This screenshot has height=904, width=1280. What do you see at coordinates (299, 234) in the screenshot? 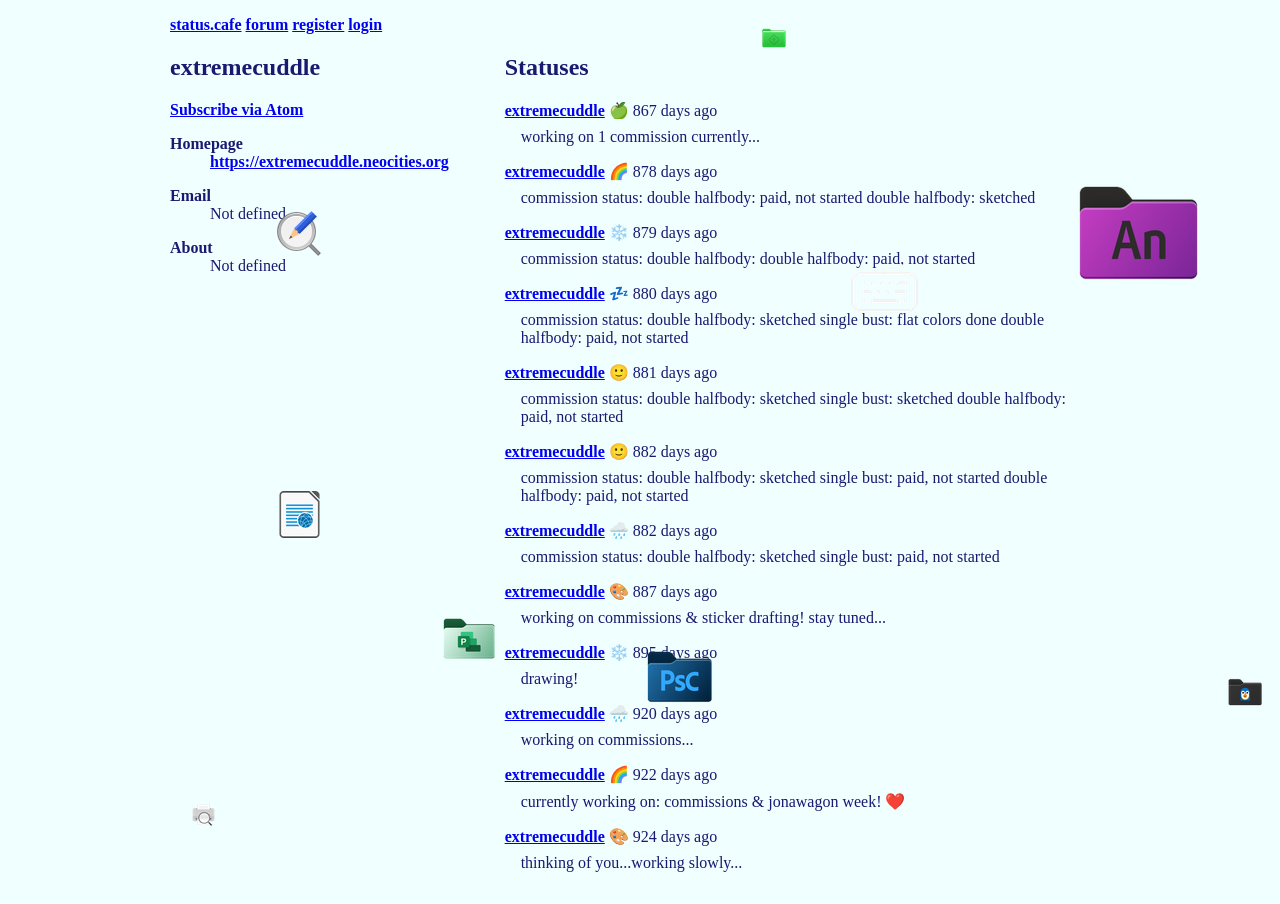
I see `open find and replace tool` at bounding box center [299, 234].